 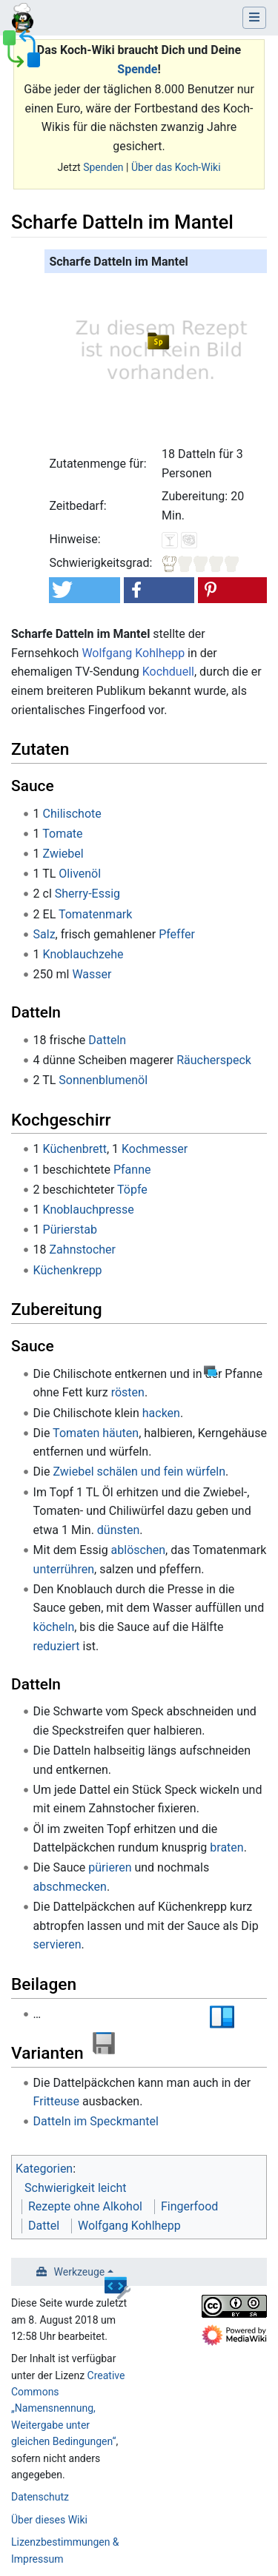 What do you see at coordinates (21, 49) in the screenshot?
I see `indicates an active connection between two devices or services` at bounding box center [21, 49].